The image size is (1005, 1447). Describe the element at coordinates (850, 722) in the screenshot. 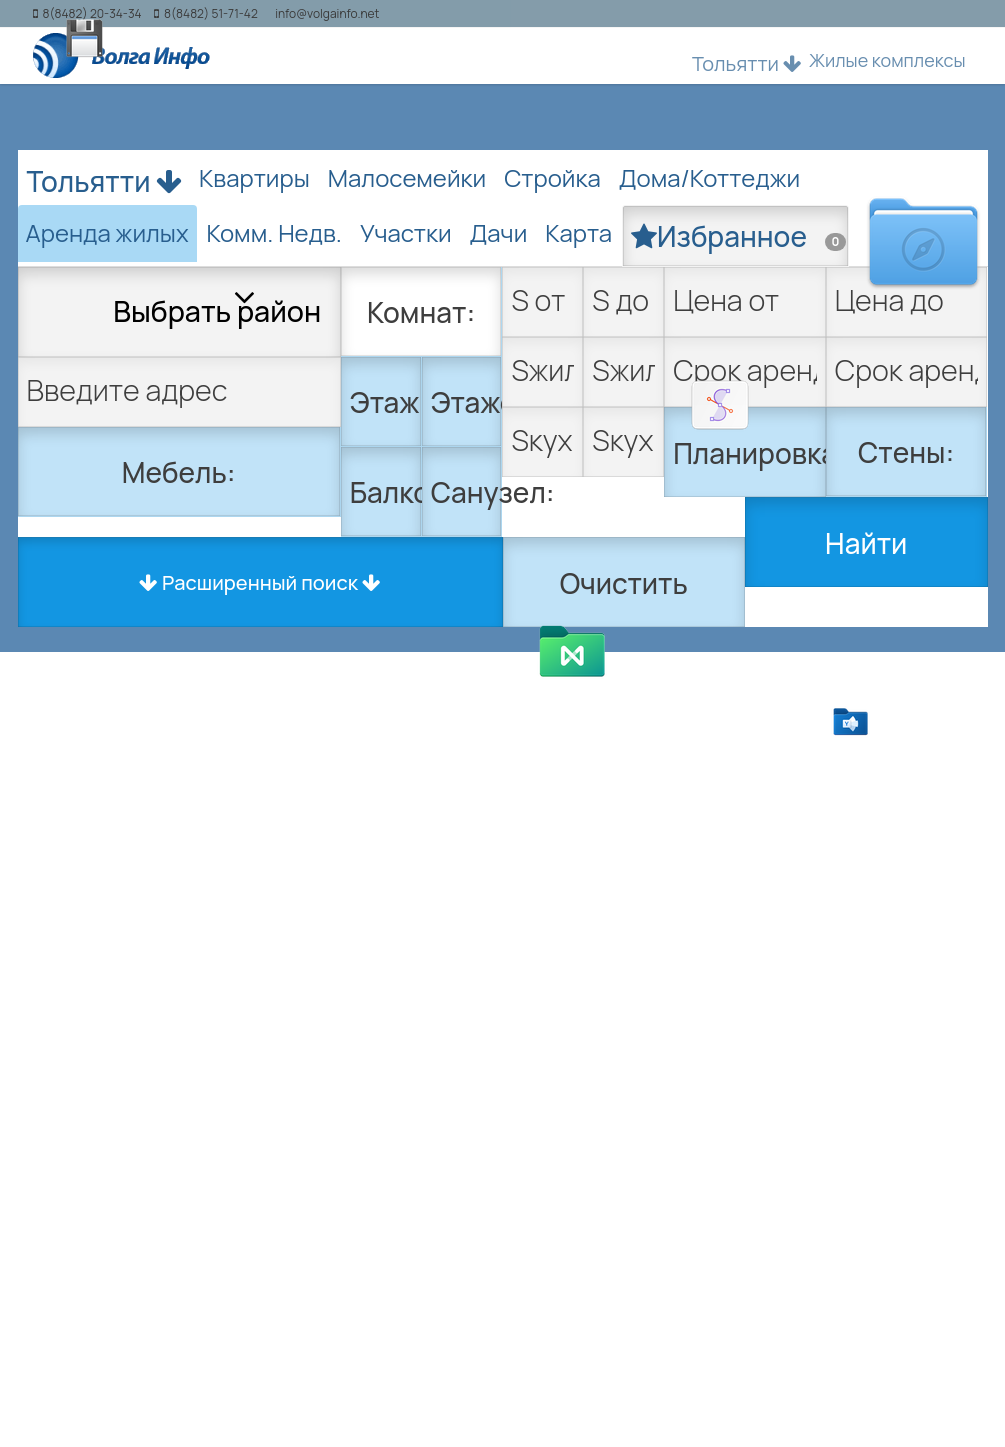

I see `open microsoft yammer files folder` at that location.